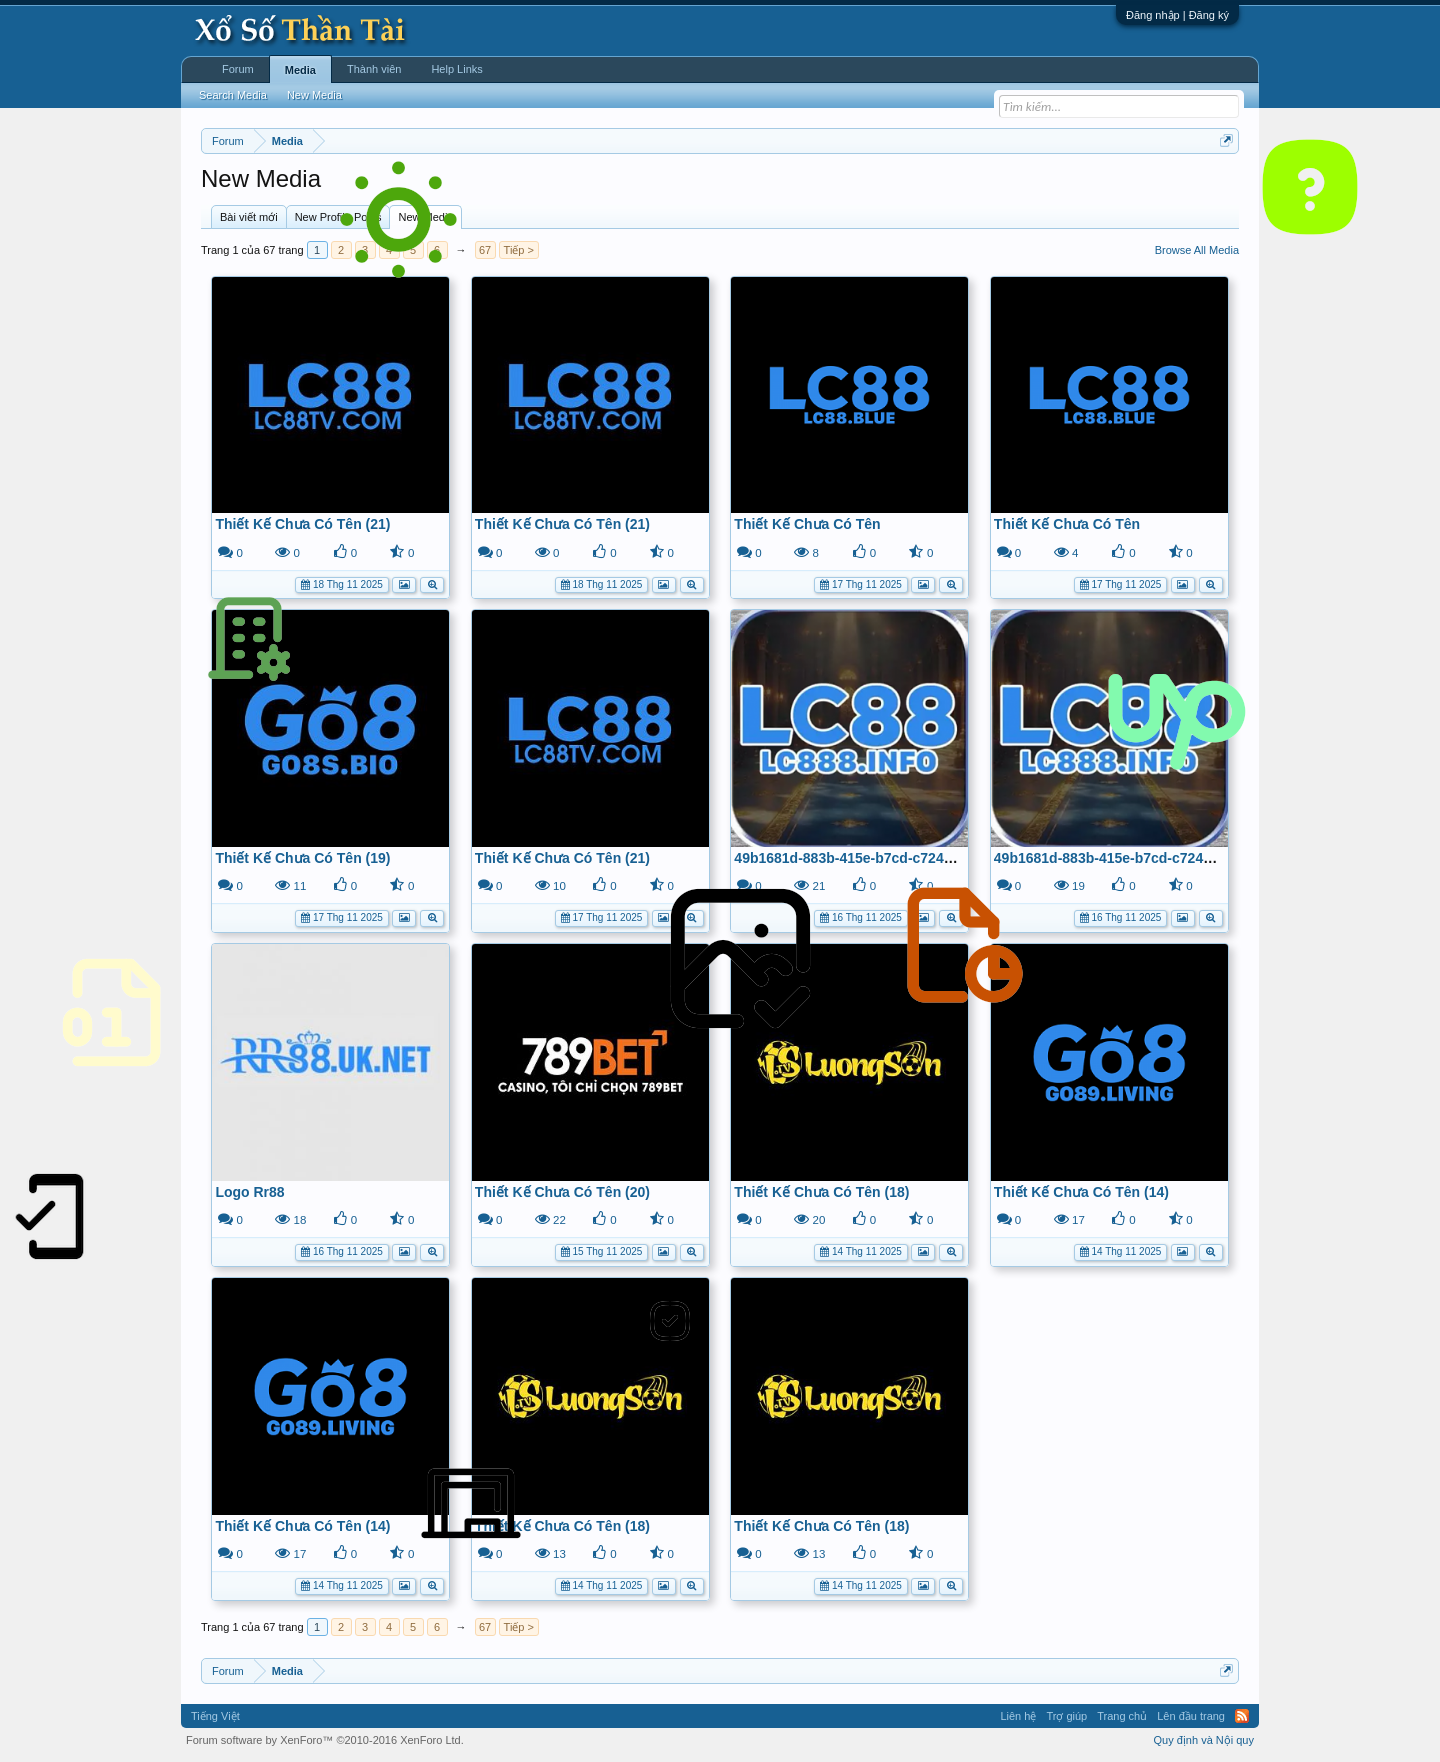 The height and width of the screenshot is (1762, 1440). Describe the element at coordinates (116, 1012) in the screenshot. I see `view a binary or data file` at that location.